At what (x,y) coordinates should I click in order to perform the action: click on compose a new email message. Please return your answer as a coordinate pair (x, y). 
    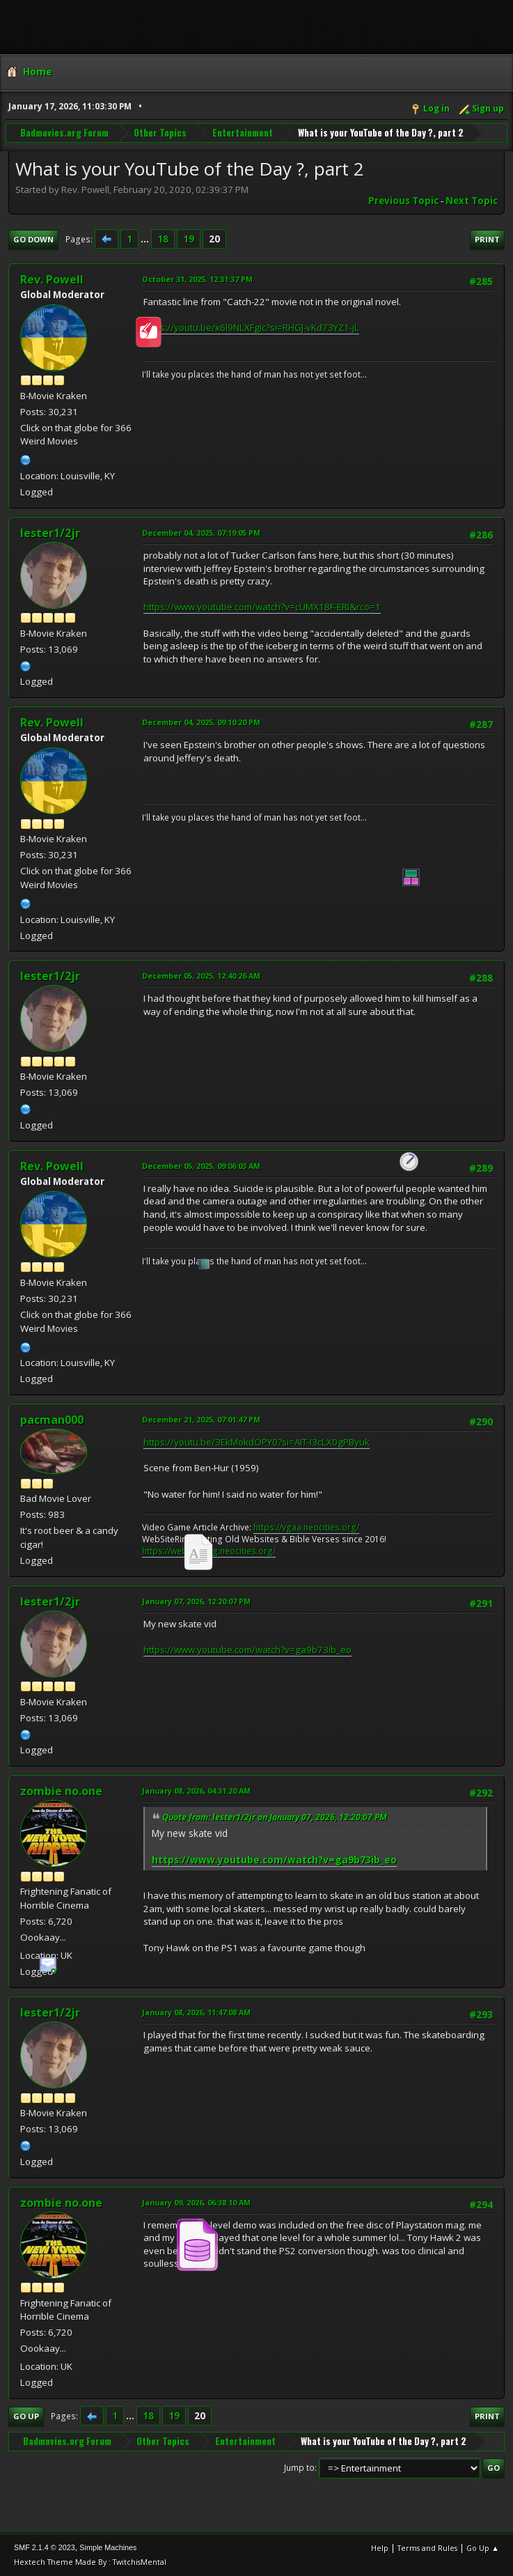
    Looking at the image, I should click on (48, 1964).